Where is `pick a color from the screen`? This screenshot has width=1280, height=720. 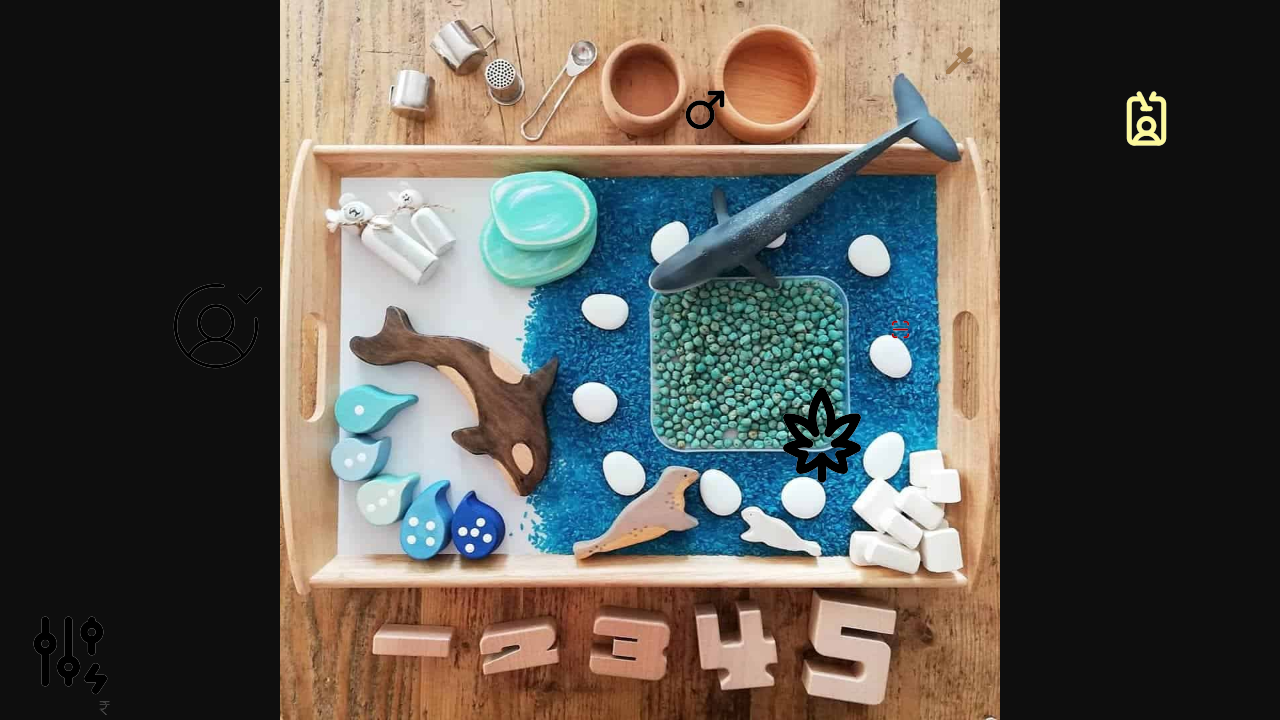 pick a color from the screen is located at coordinates (959, 60).